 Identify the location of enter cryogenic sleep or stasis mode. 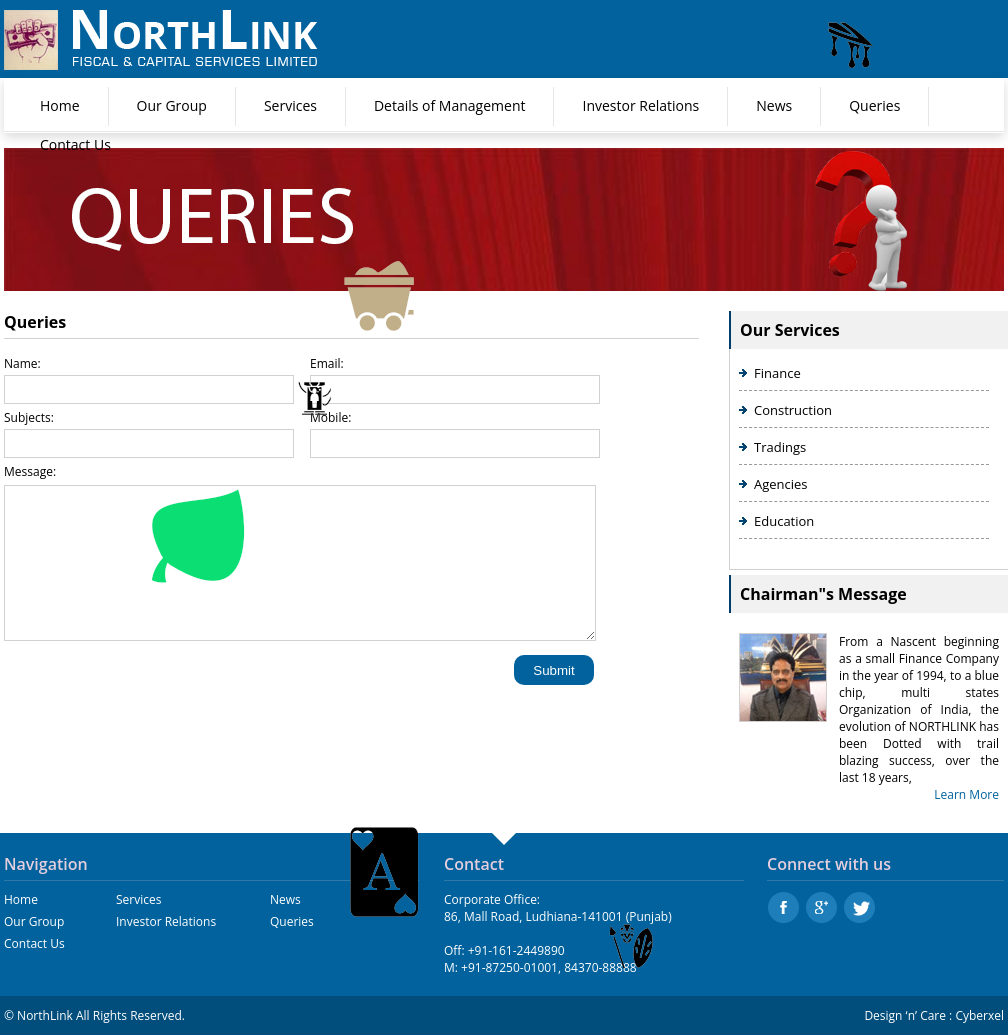
(314, 398).